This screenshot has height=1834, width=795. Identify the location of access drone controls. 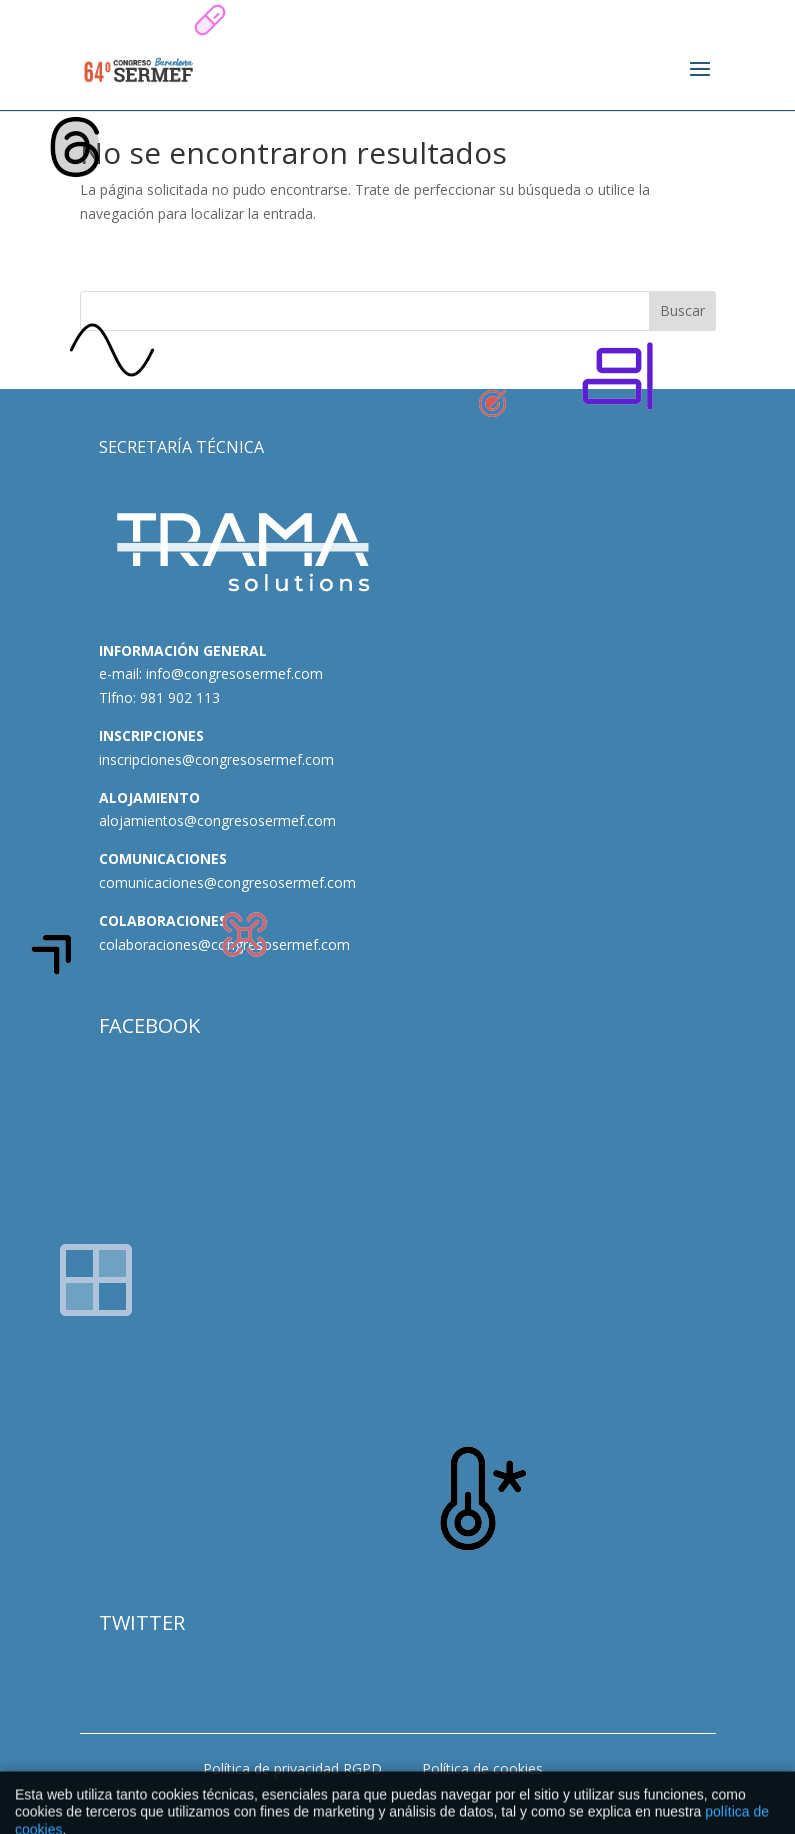
(244, 934).